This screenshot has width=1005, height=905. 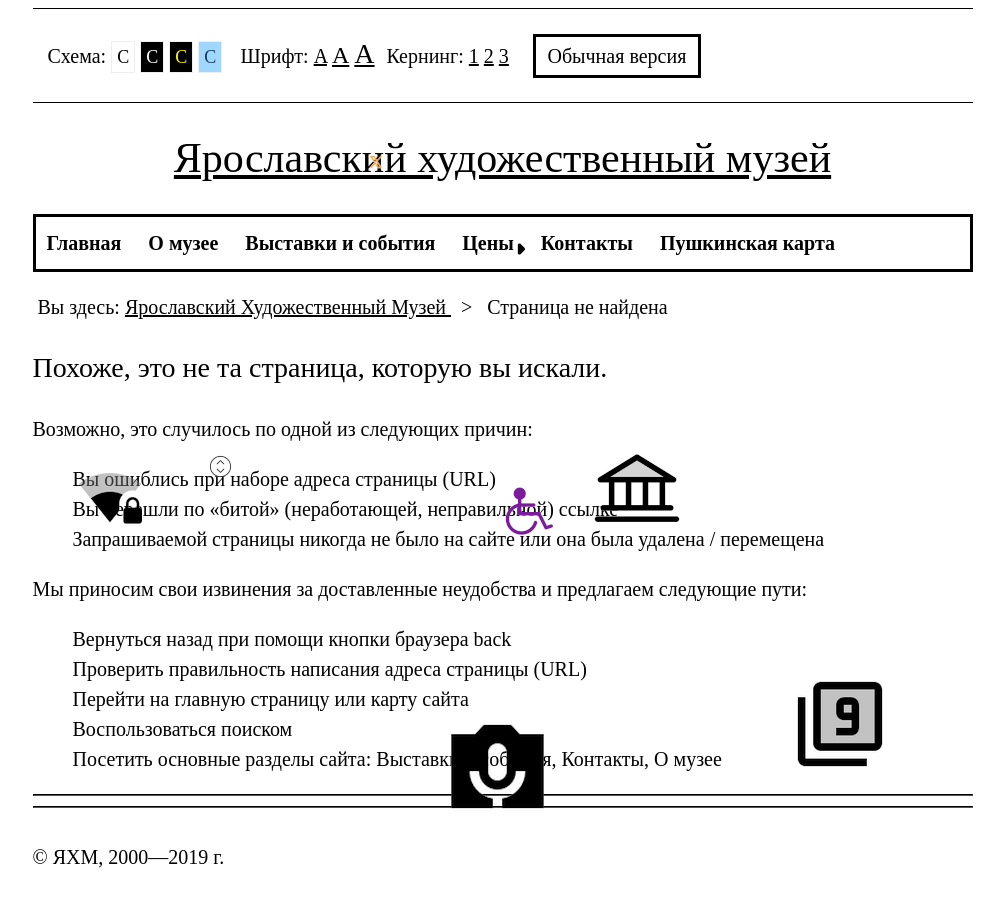 What do you see at coordinates (840, 724) in the screenshot?
I see `indicates 9 items in a stack or collection` at bounding box center [840, 724].